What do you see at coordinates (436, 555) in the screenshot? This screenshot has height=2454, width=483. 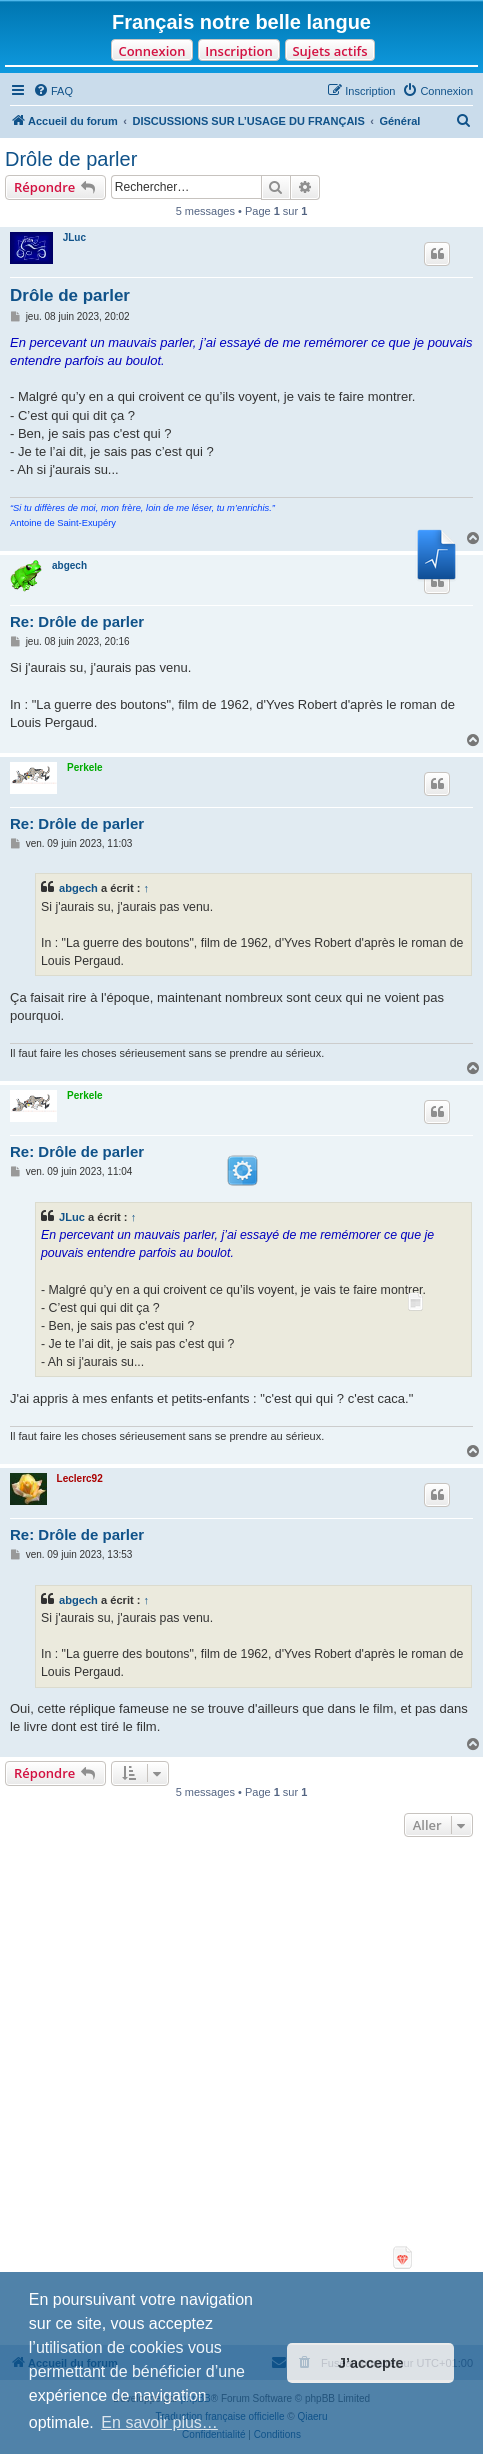 I see `a root data file or scientific dataset document` at bounding box center [436, 555].